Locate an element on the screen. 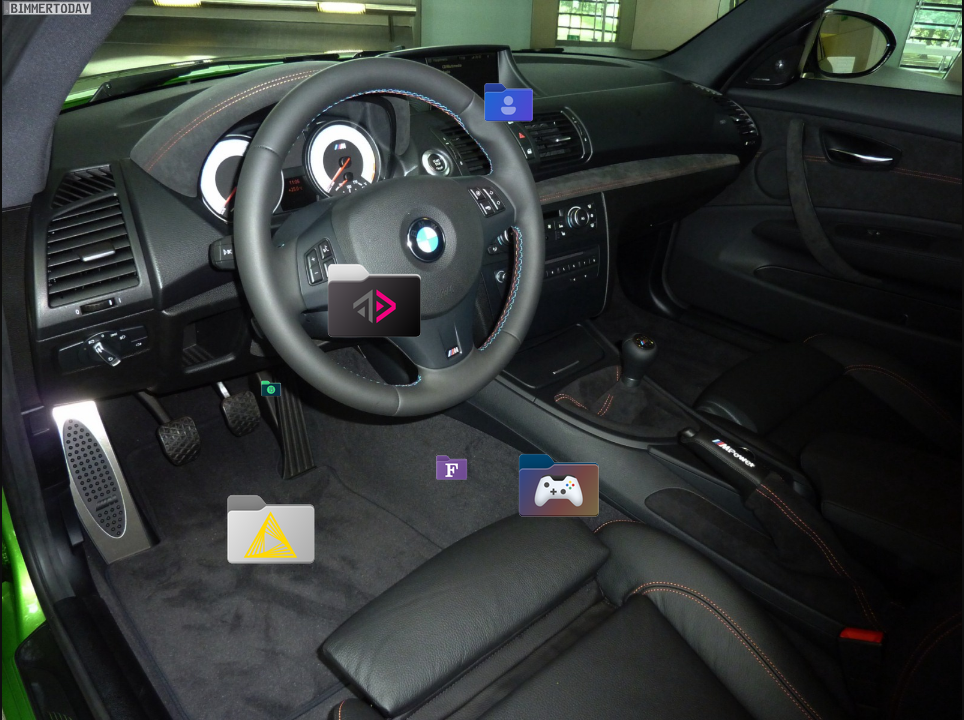  folder containing ActivityPub or federated social media content is located at coordinates (374, 303).